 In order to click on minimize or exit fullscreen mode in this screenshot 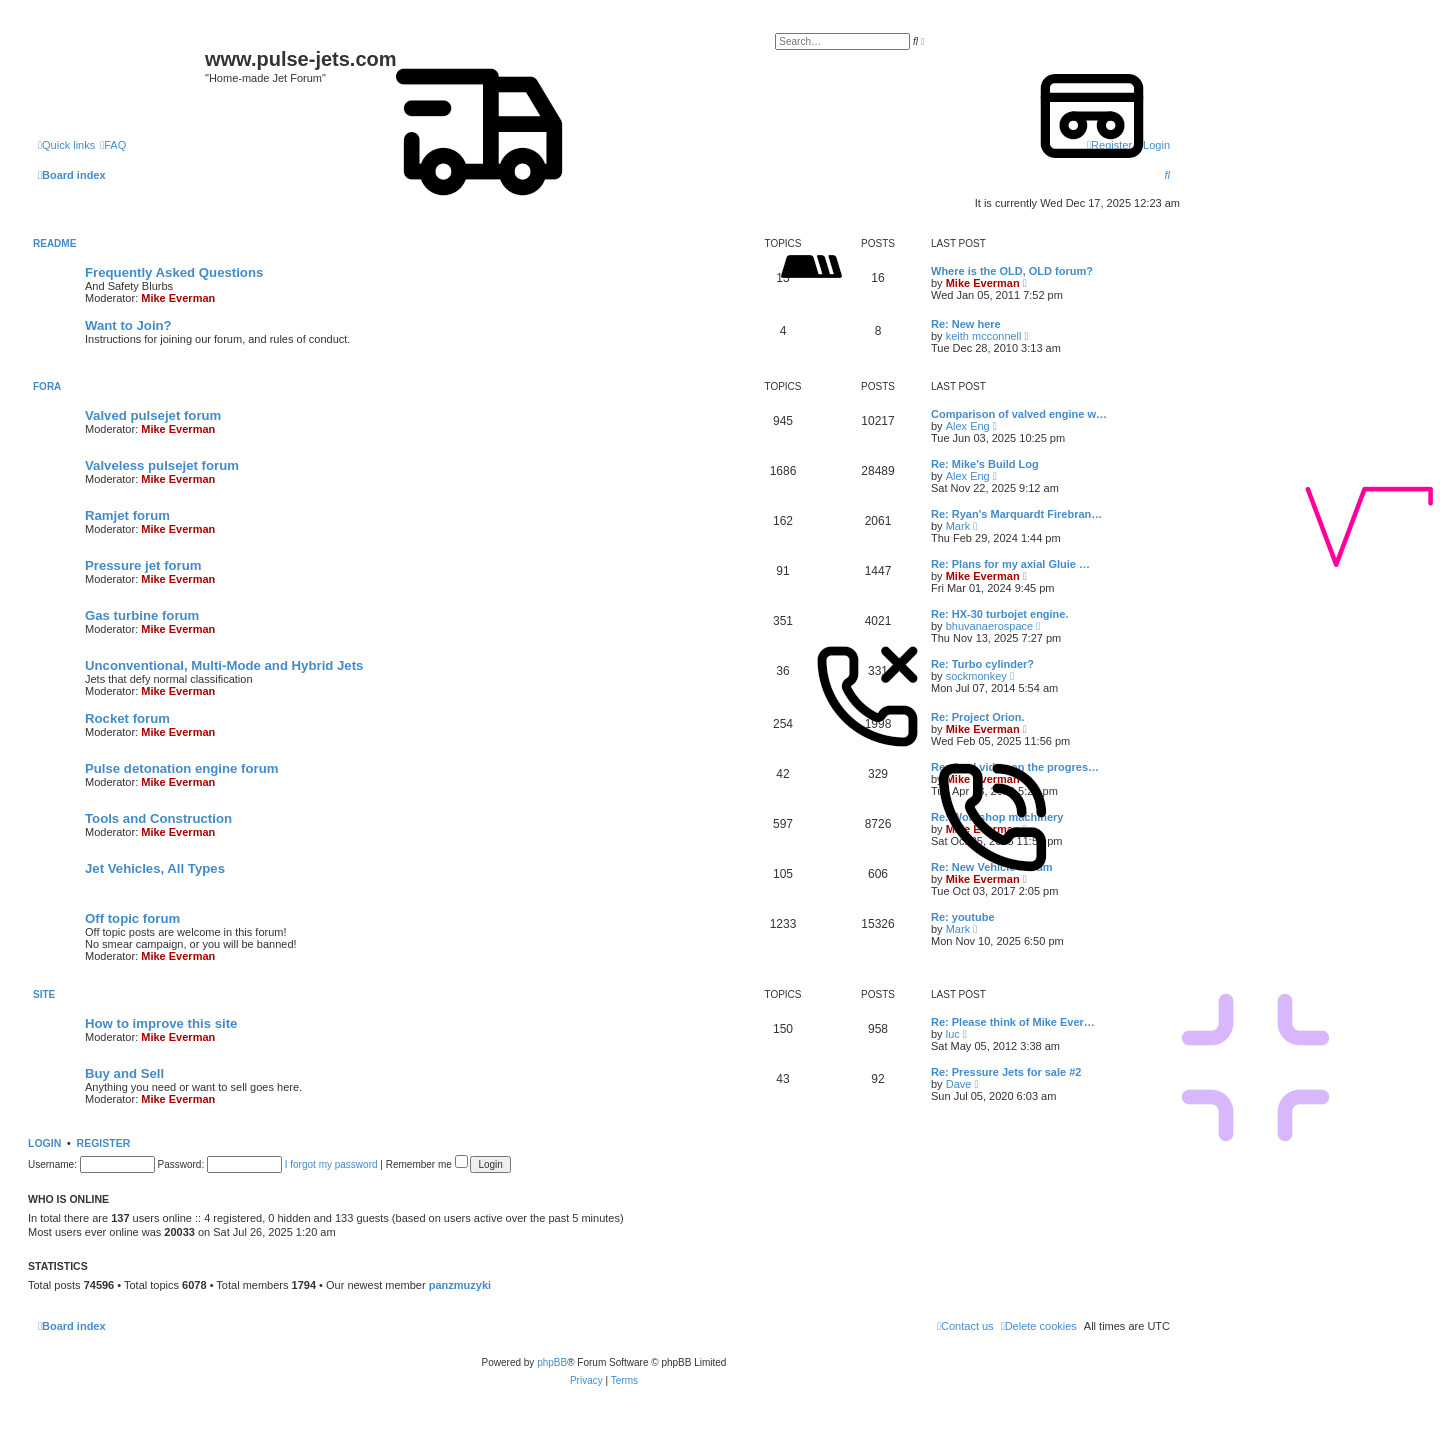, I will do `click(1255, 1067)`.